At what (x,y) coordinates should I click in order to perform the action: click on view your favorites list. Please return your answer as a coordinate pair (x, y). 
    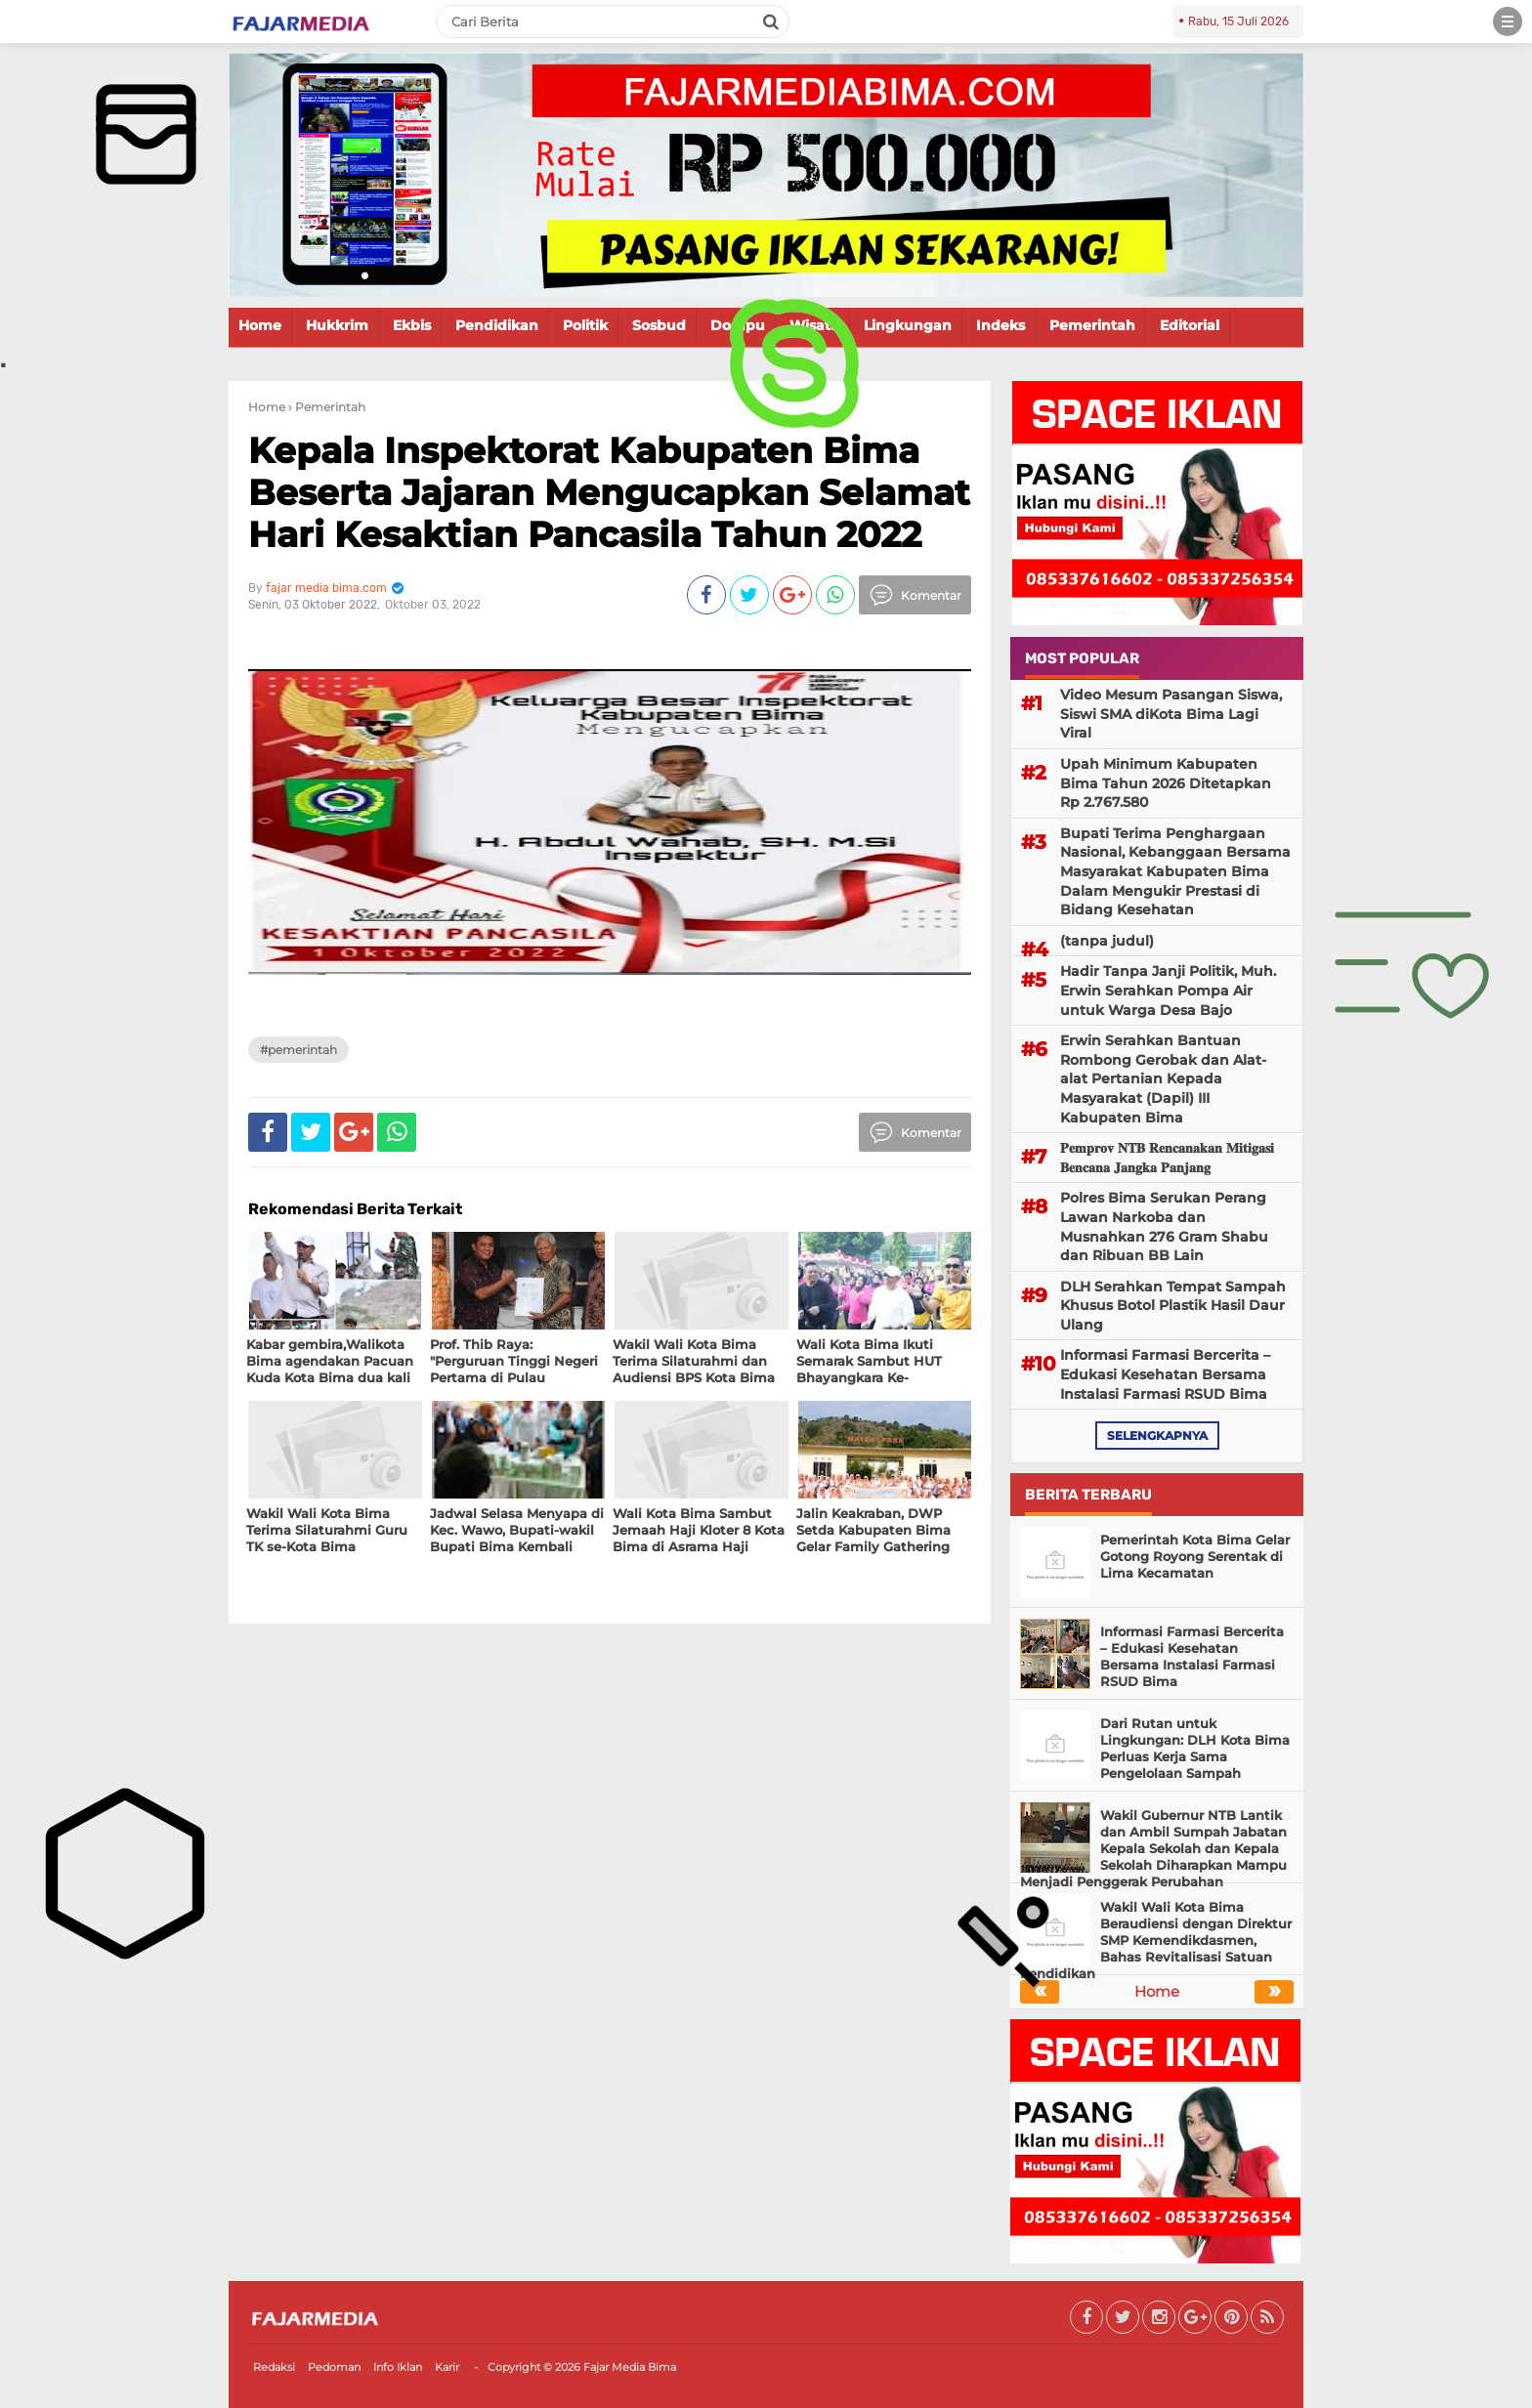
    Looking at the image, I should click on (1403, 962).